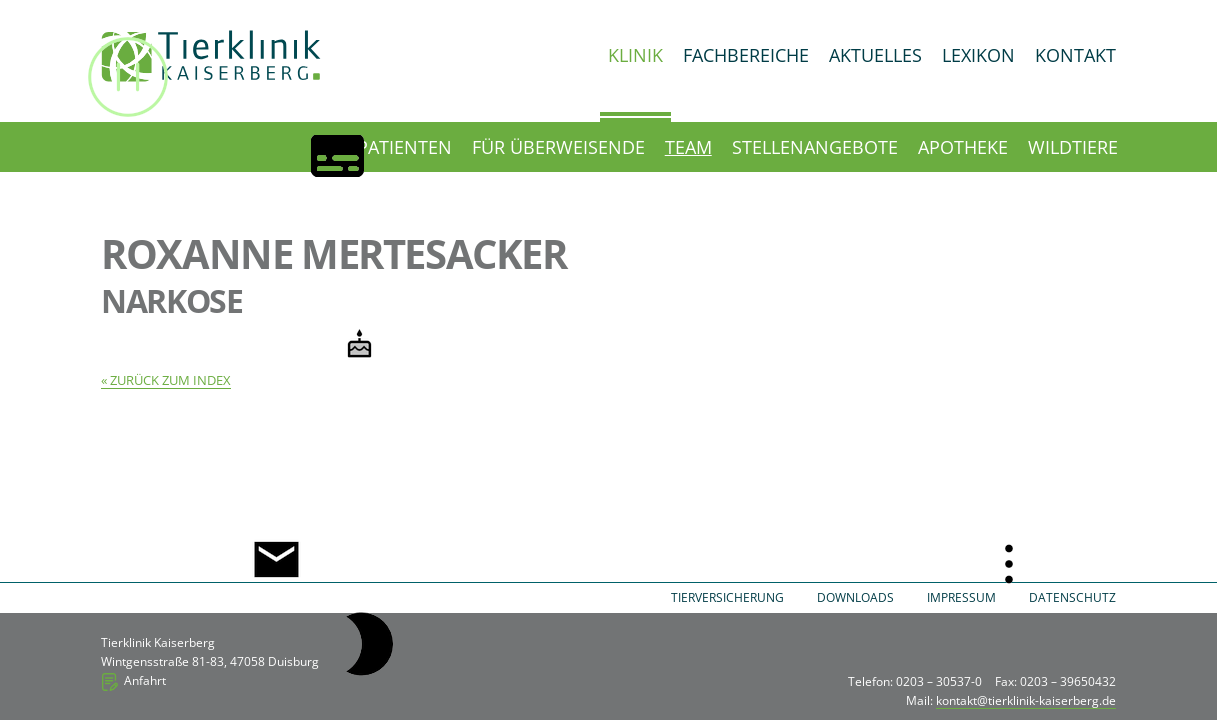 This screenshot has width=1217, height=720. I want to click on toggle dark mode or night theme, so click(368, 644).